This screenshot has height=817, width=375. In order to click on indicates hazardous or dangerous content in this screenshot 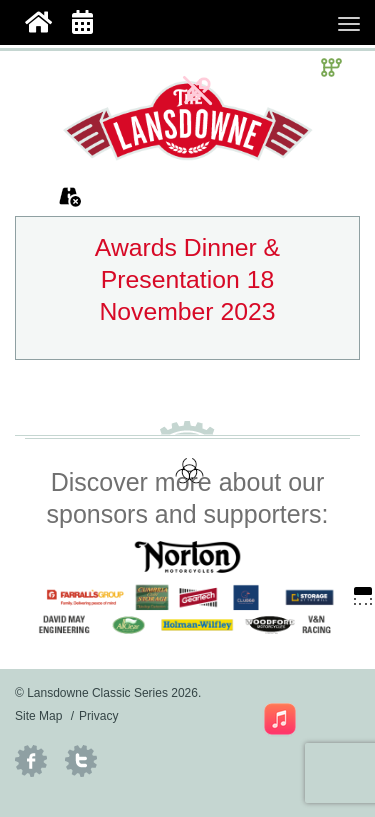, I will do `click(189, 471)`.